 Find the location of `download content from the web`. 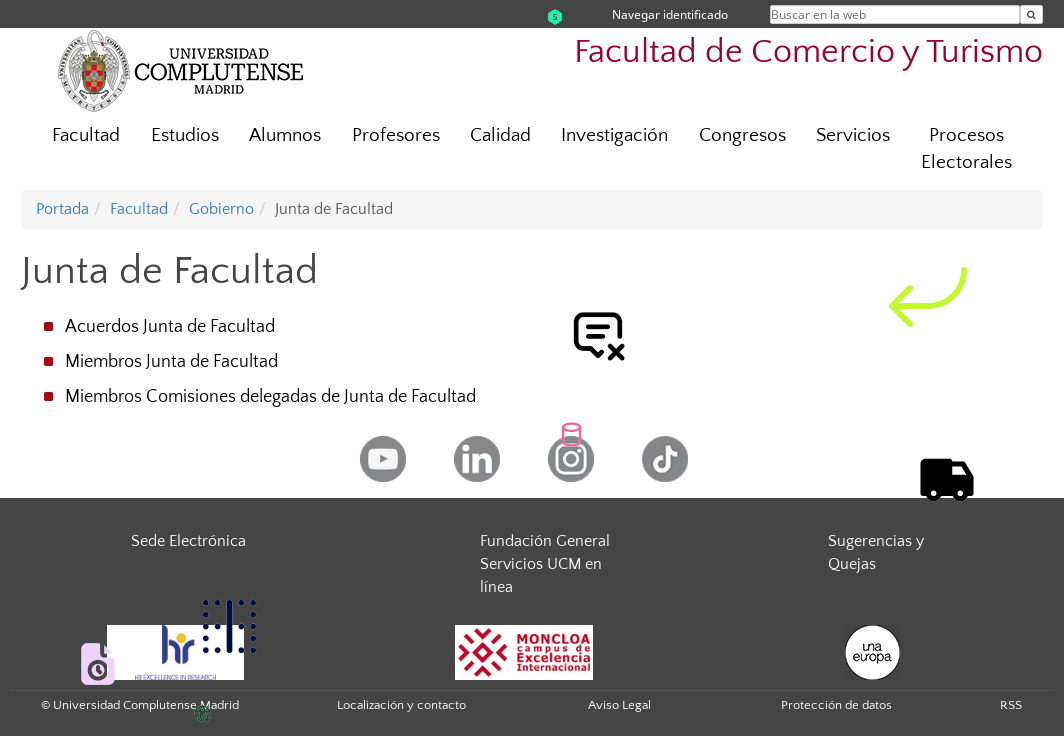

download content from the web is located at coordinates (202, 713).